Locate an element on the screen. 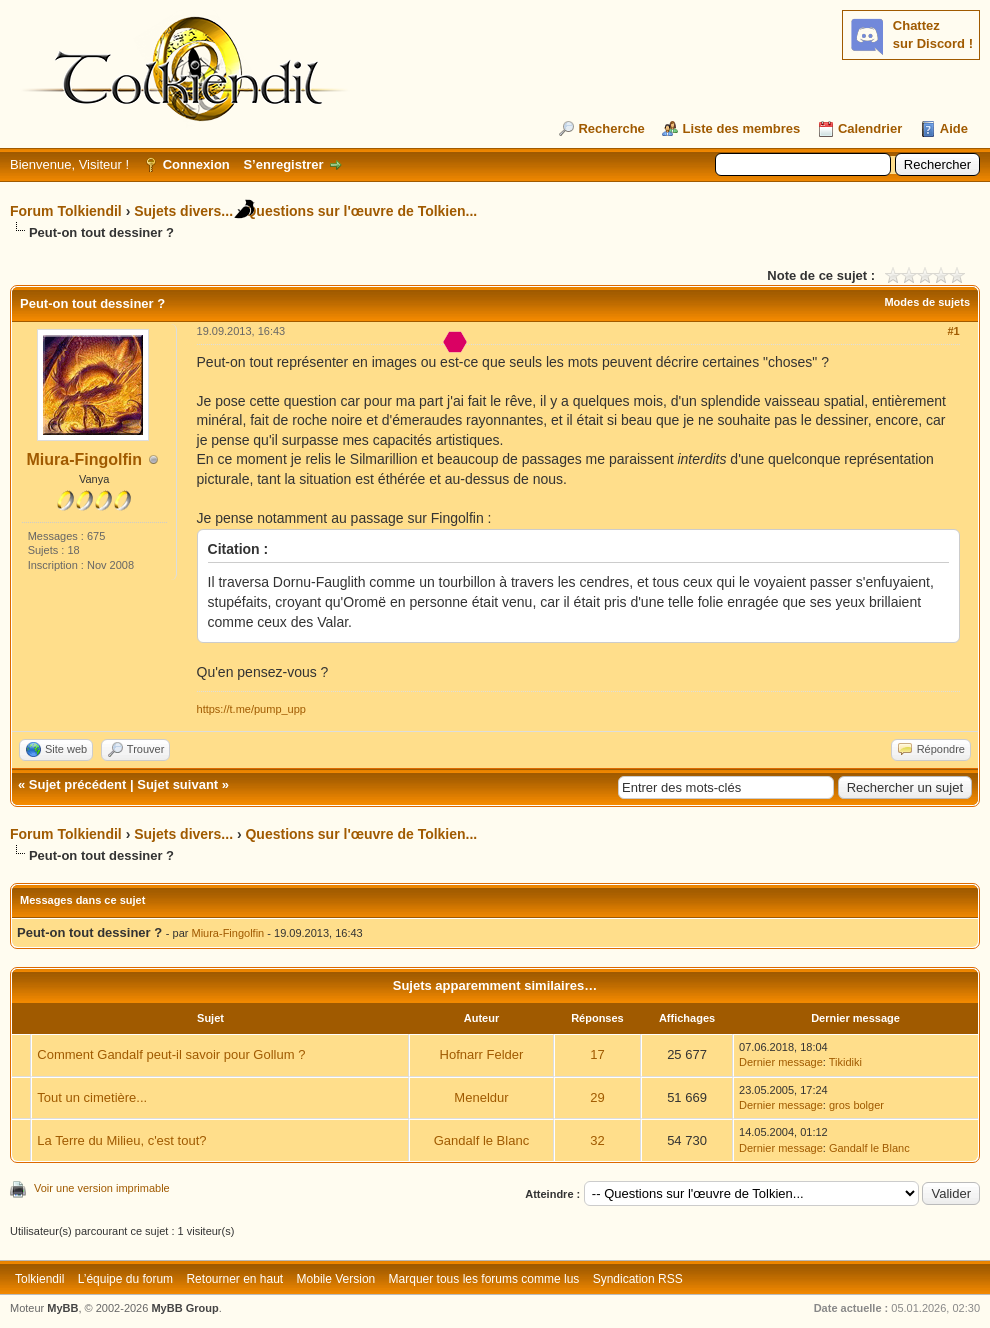 This screenshot has height=1328, width=990. open yuque documentation platform is located at coordinates (244, 208).